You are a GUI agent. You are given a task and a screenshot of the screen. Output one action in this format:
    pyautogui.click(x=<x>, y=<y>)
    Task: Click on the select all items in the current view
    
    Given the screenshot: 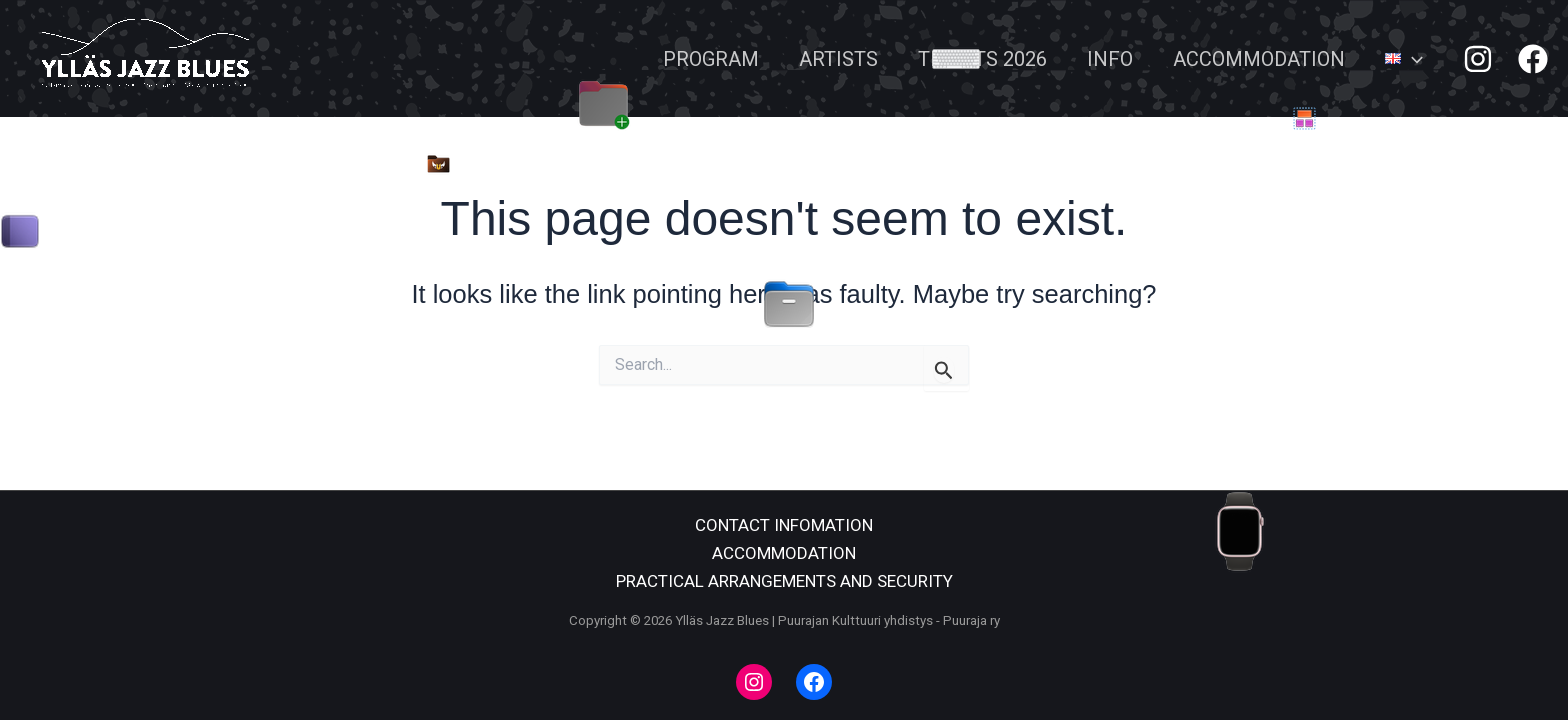 What is the action you would take?
    pyautogui.click(x=1304, y=118)
    